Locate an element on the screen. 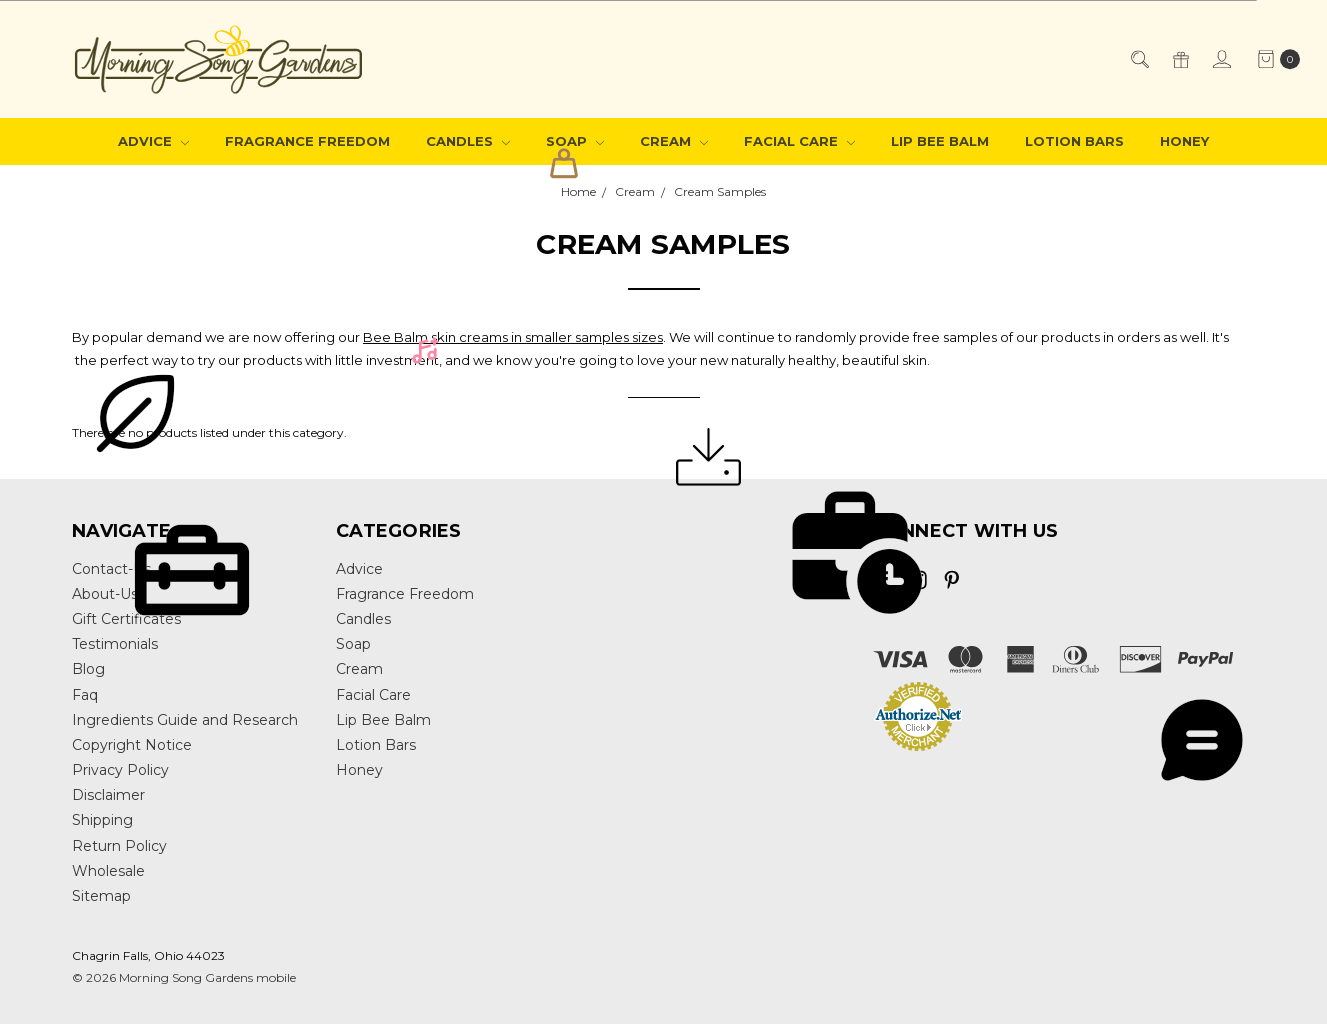  access tools and utilities is located at coordinates (192, 574).